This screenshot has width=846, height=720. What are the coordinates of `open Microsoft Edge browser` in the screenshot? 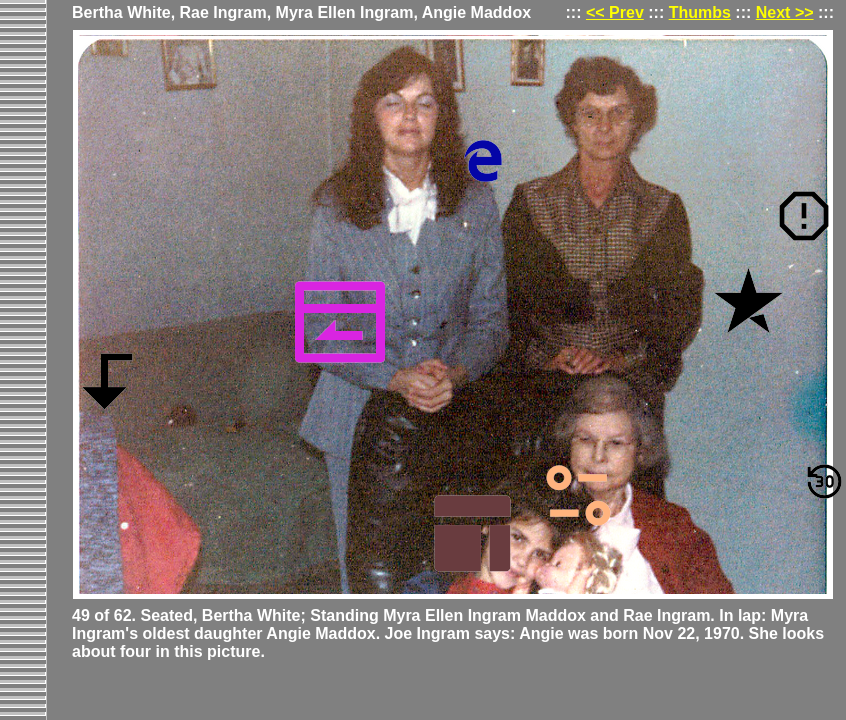 It's located at (483, 161).